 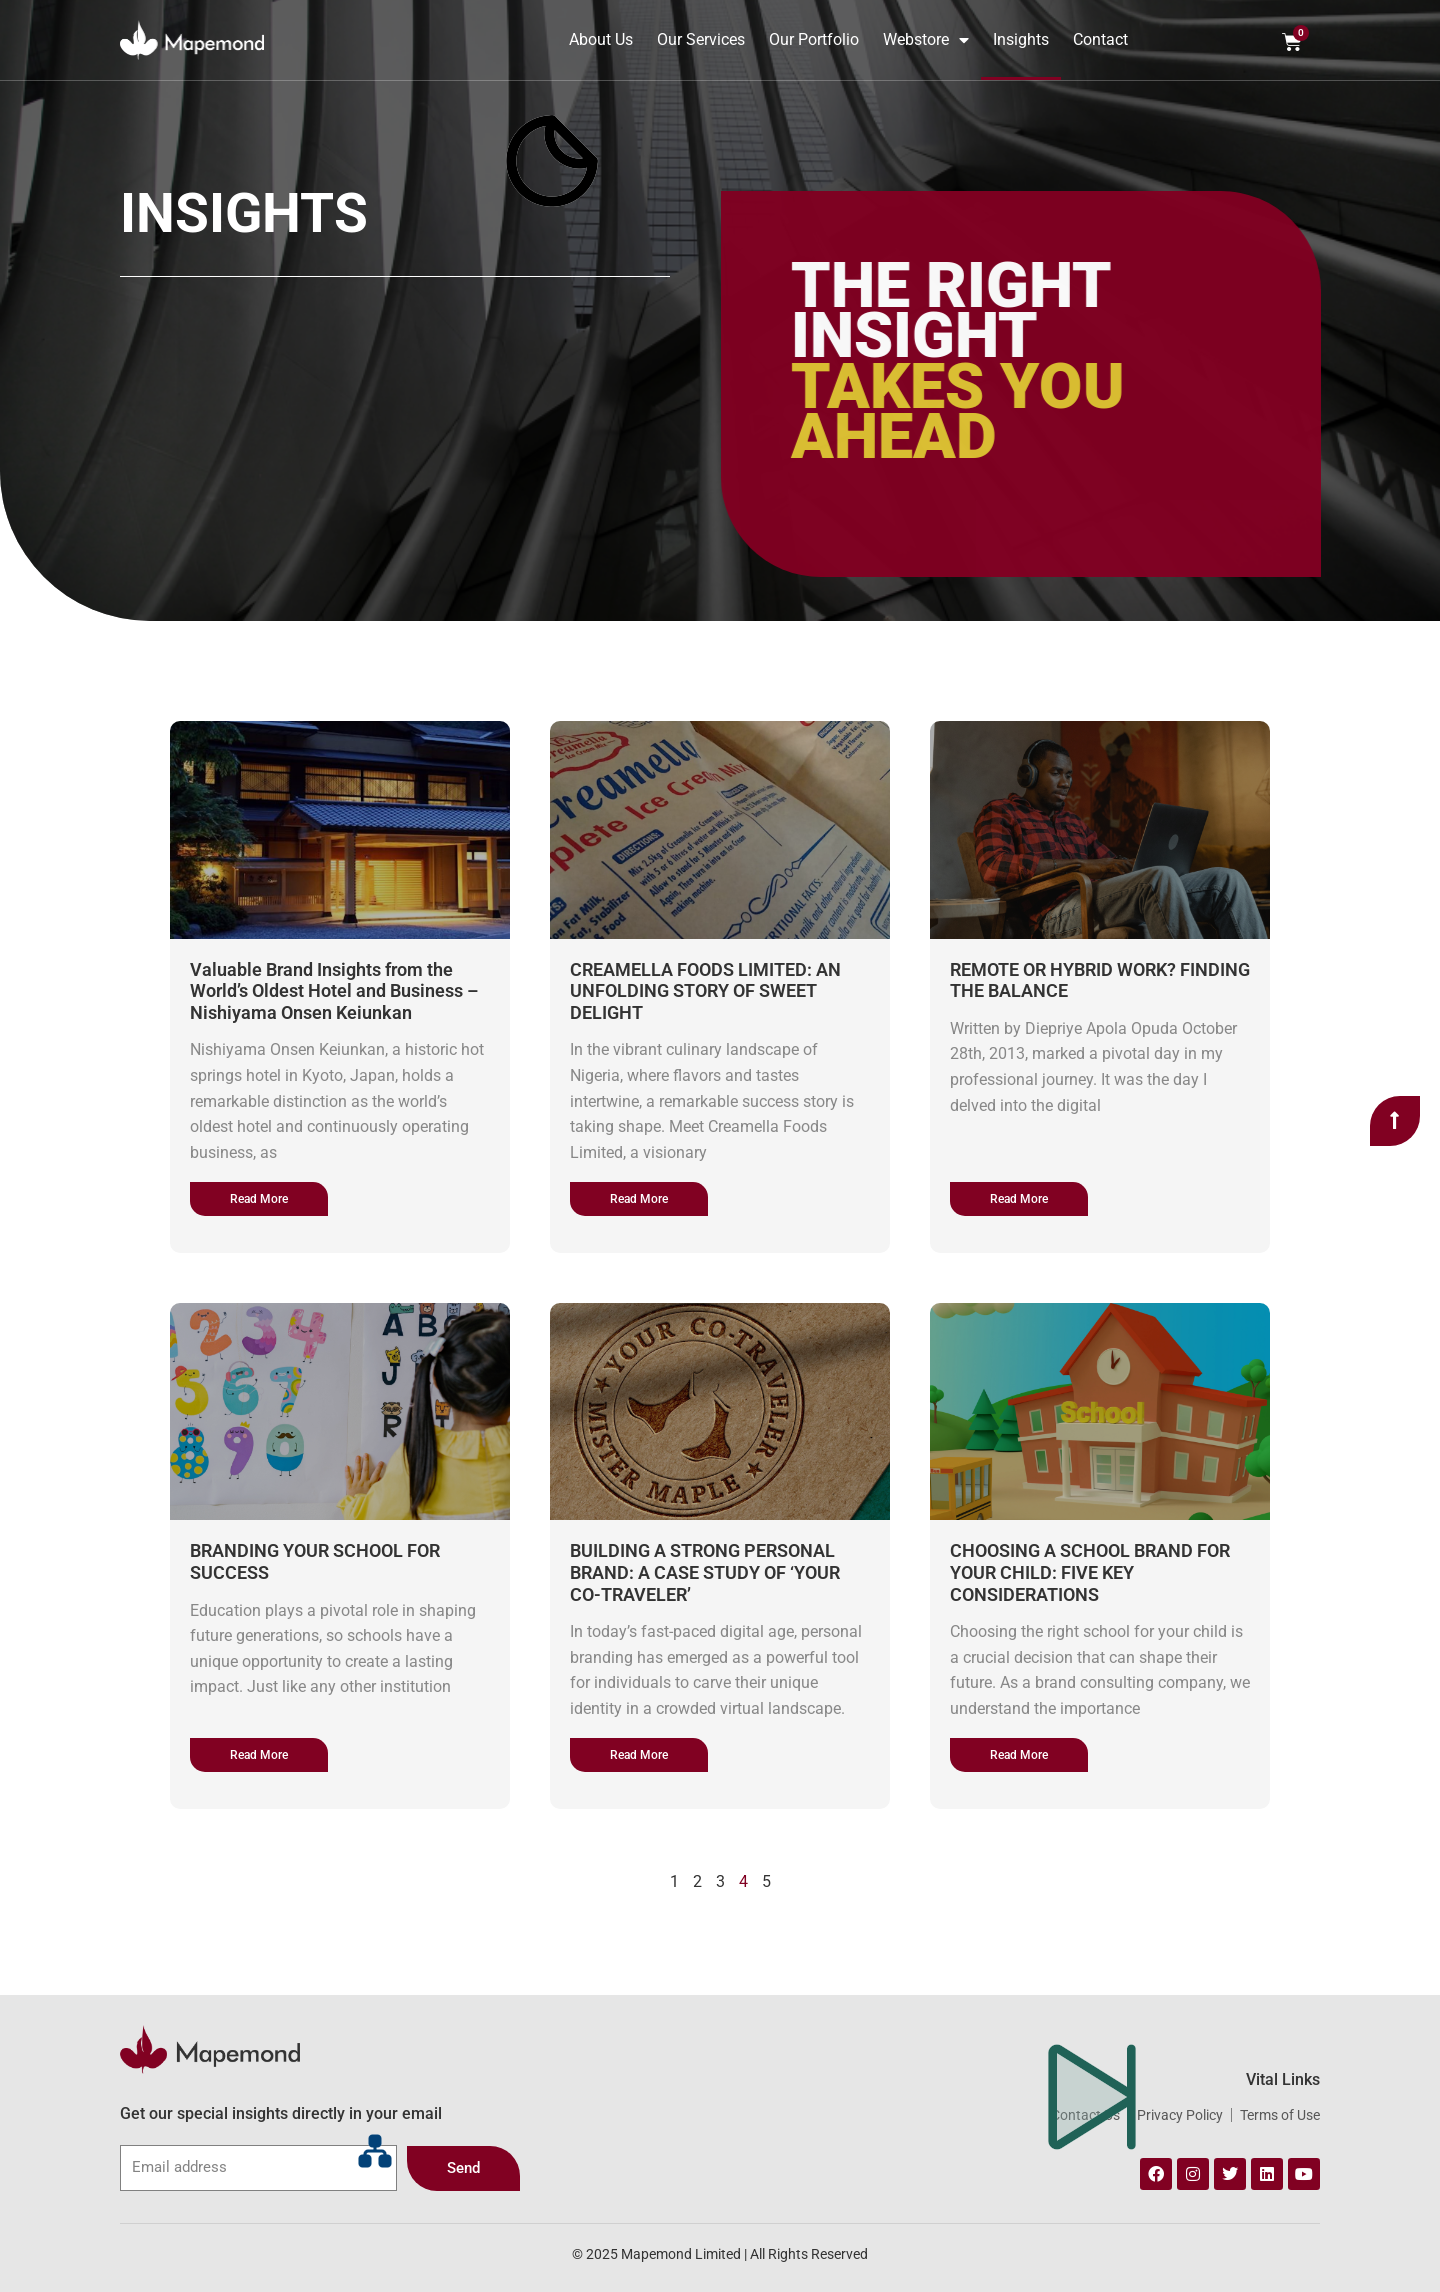 I want to click on skip to the next track, so click(x=1092, y=2097).